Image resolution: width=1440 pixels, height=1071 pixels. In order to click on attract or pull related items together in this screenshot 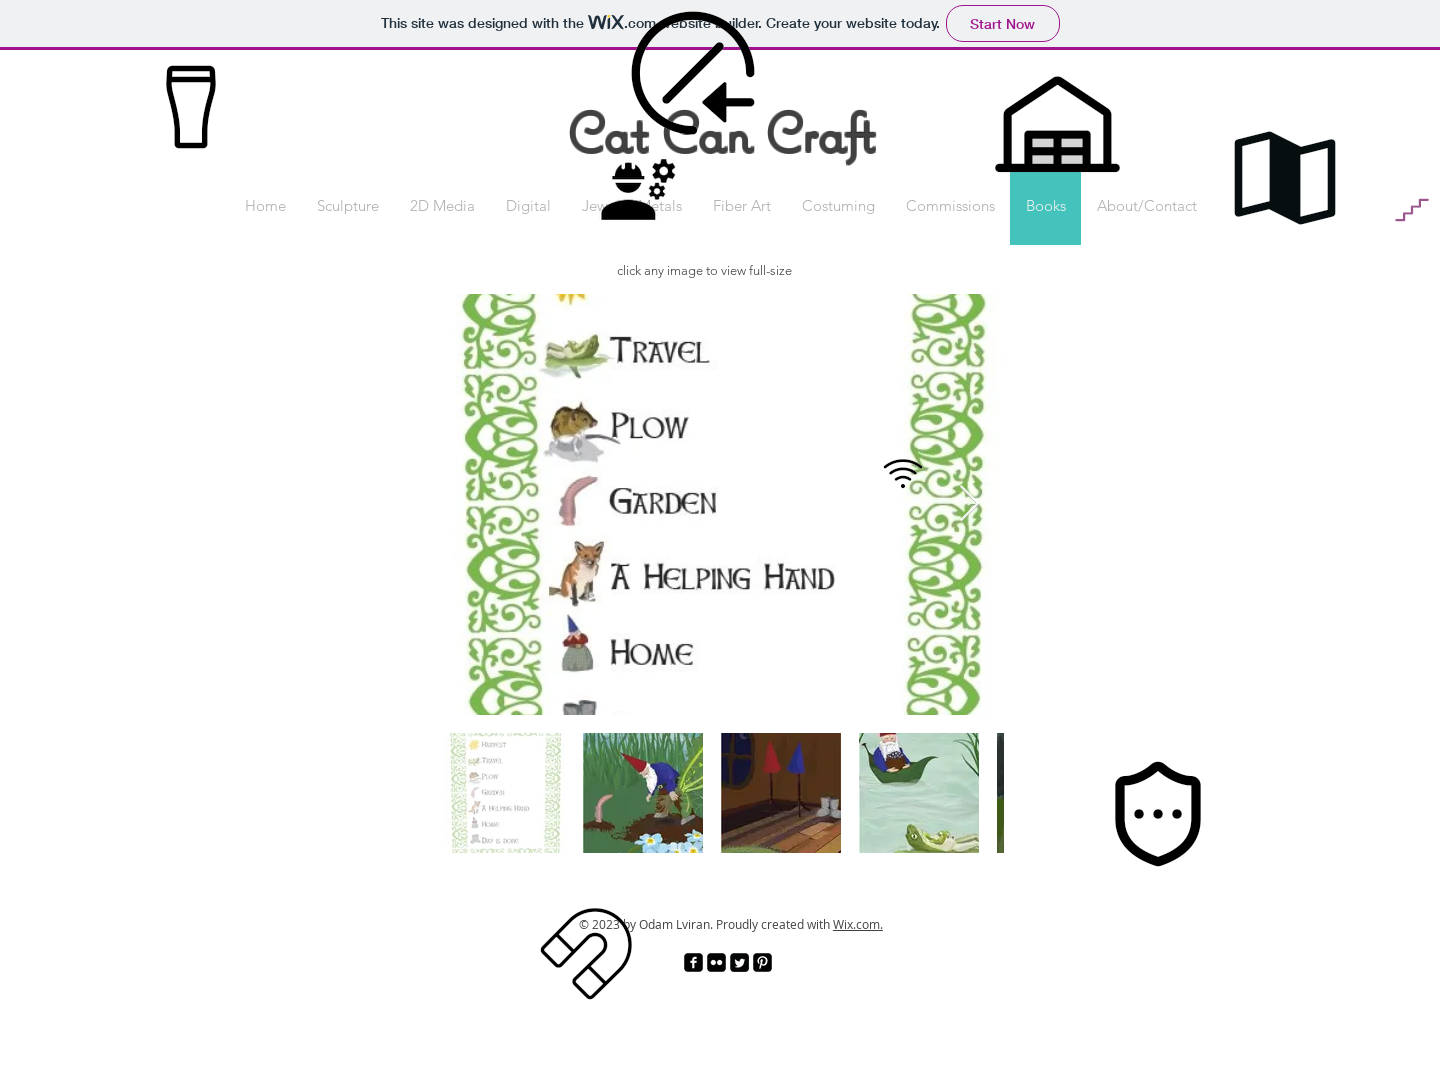, I will do `click(588, 952)`.